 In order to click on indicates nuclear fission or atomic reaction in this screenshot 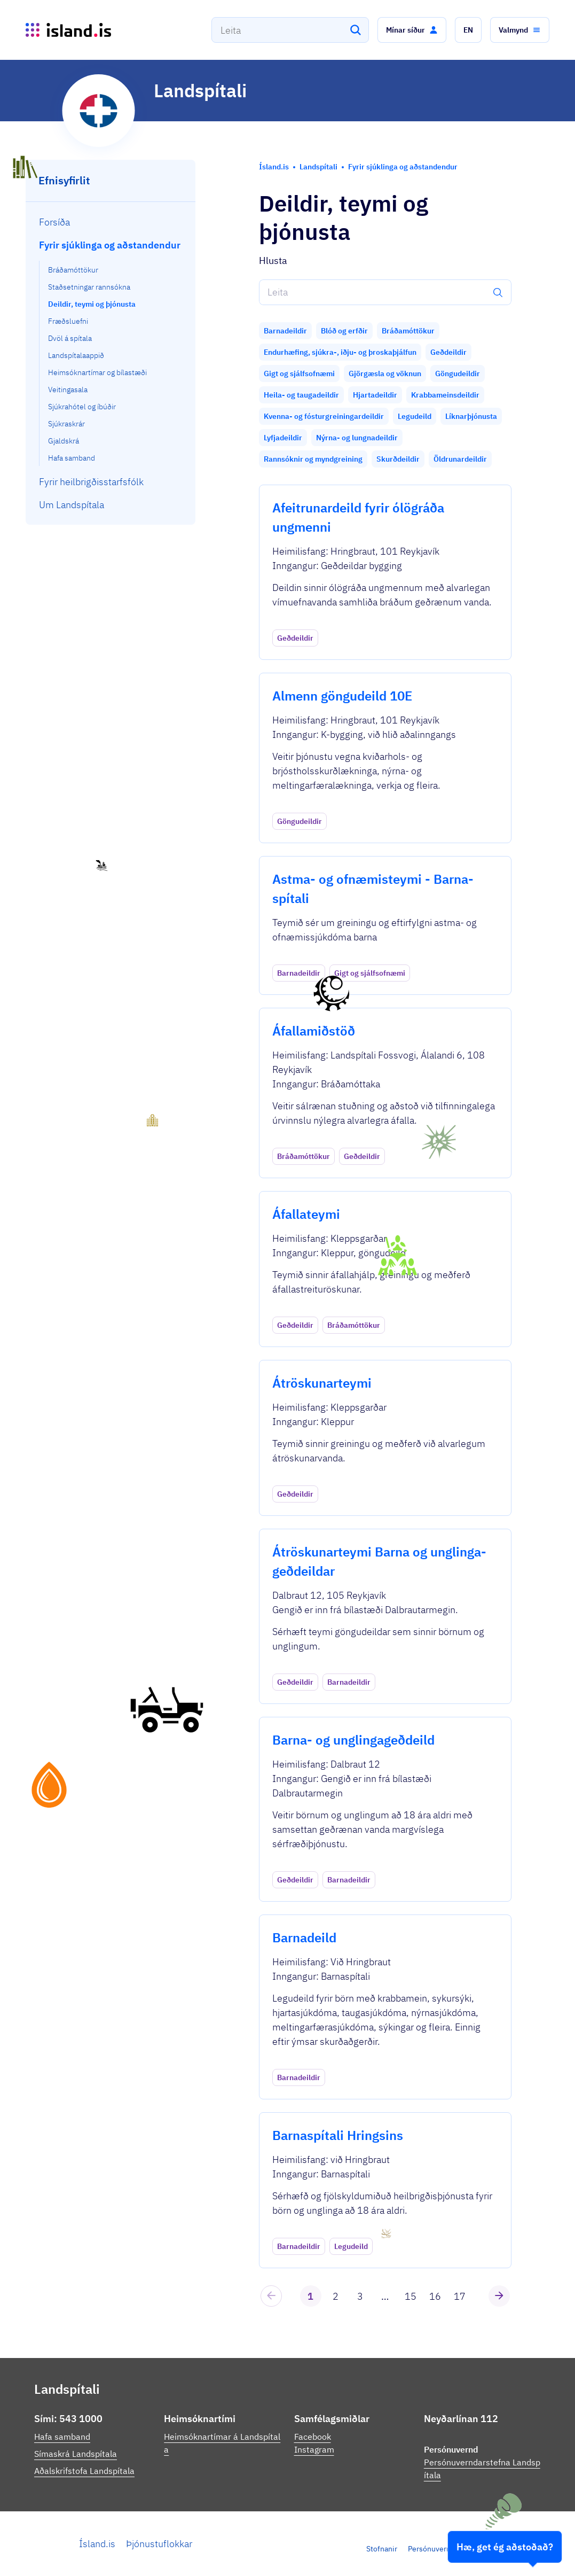, I will do `click(439, 1142)`.